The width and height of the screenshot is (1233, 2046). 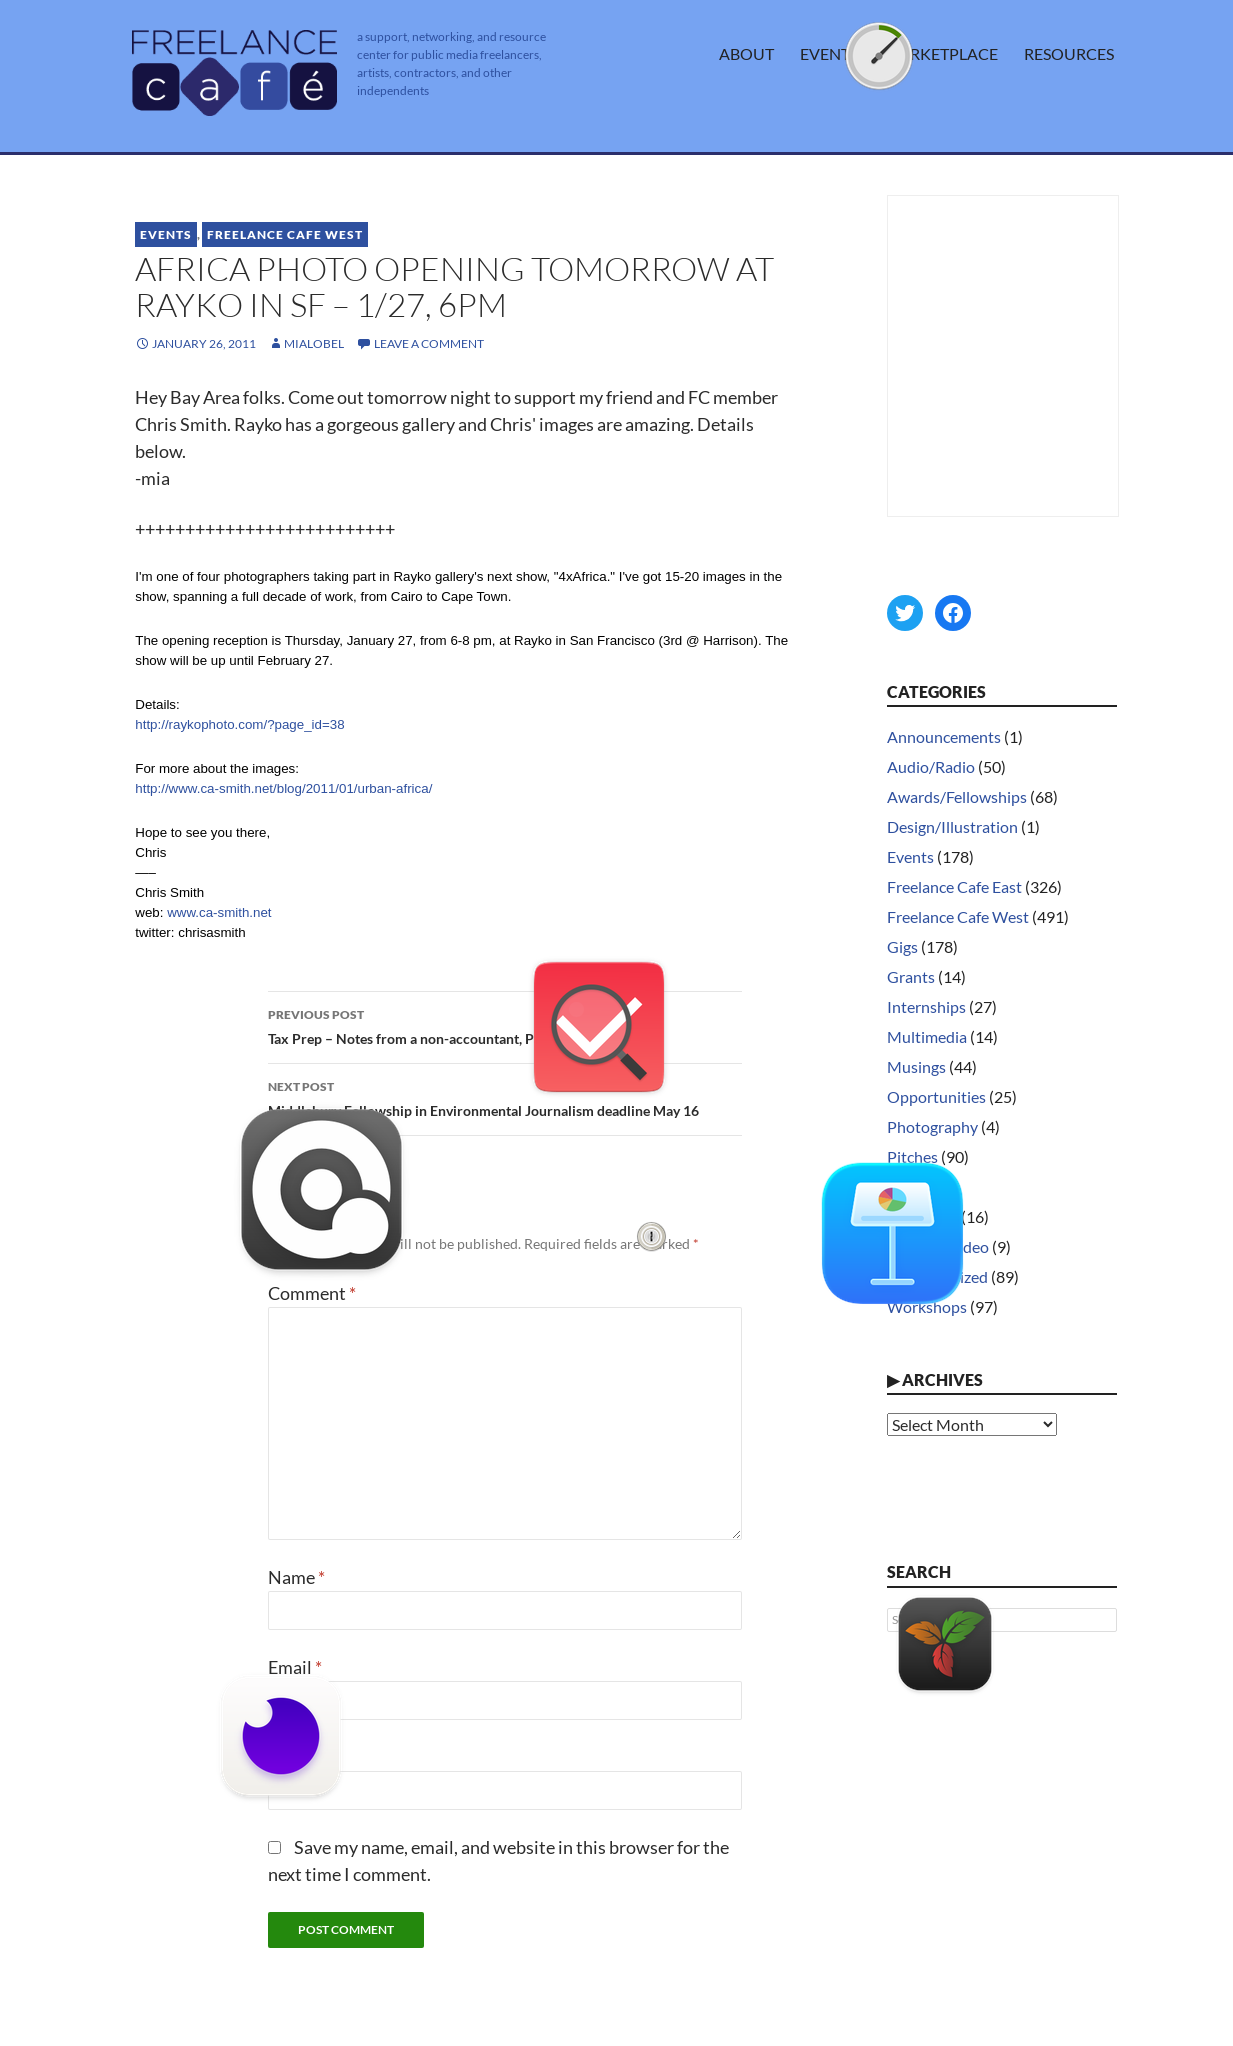 What do you see at coordinates (892, 1233) in the screenshot?
I see `open LibreOffice Writer document editor` at bounding box center [892, 1233].